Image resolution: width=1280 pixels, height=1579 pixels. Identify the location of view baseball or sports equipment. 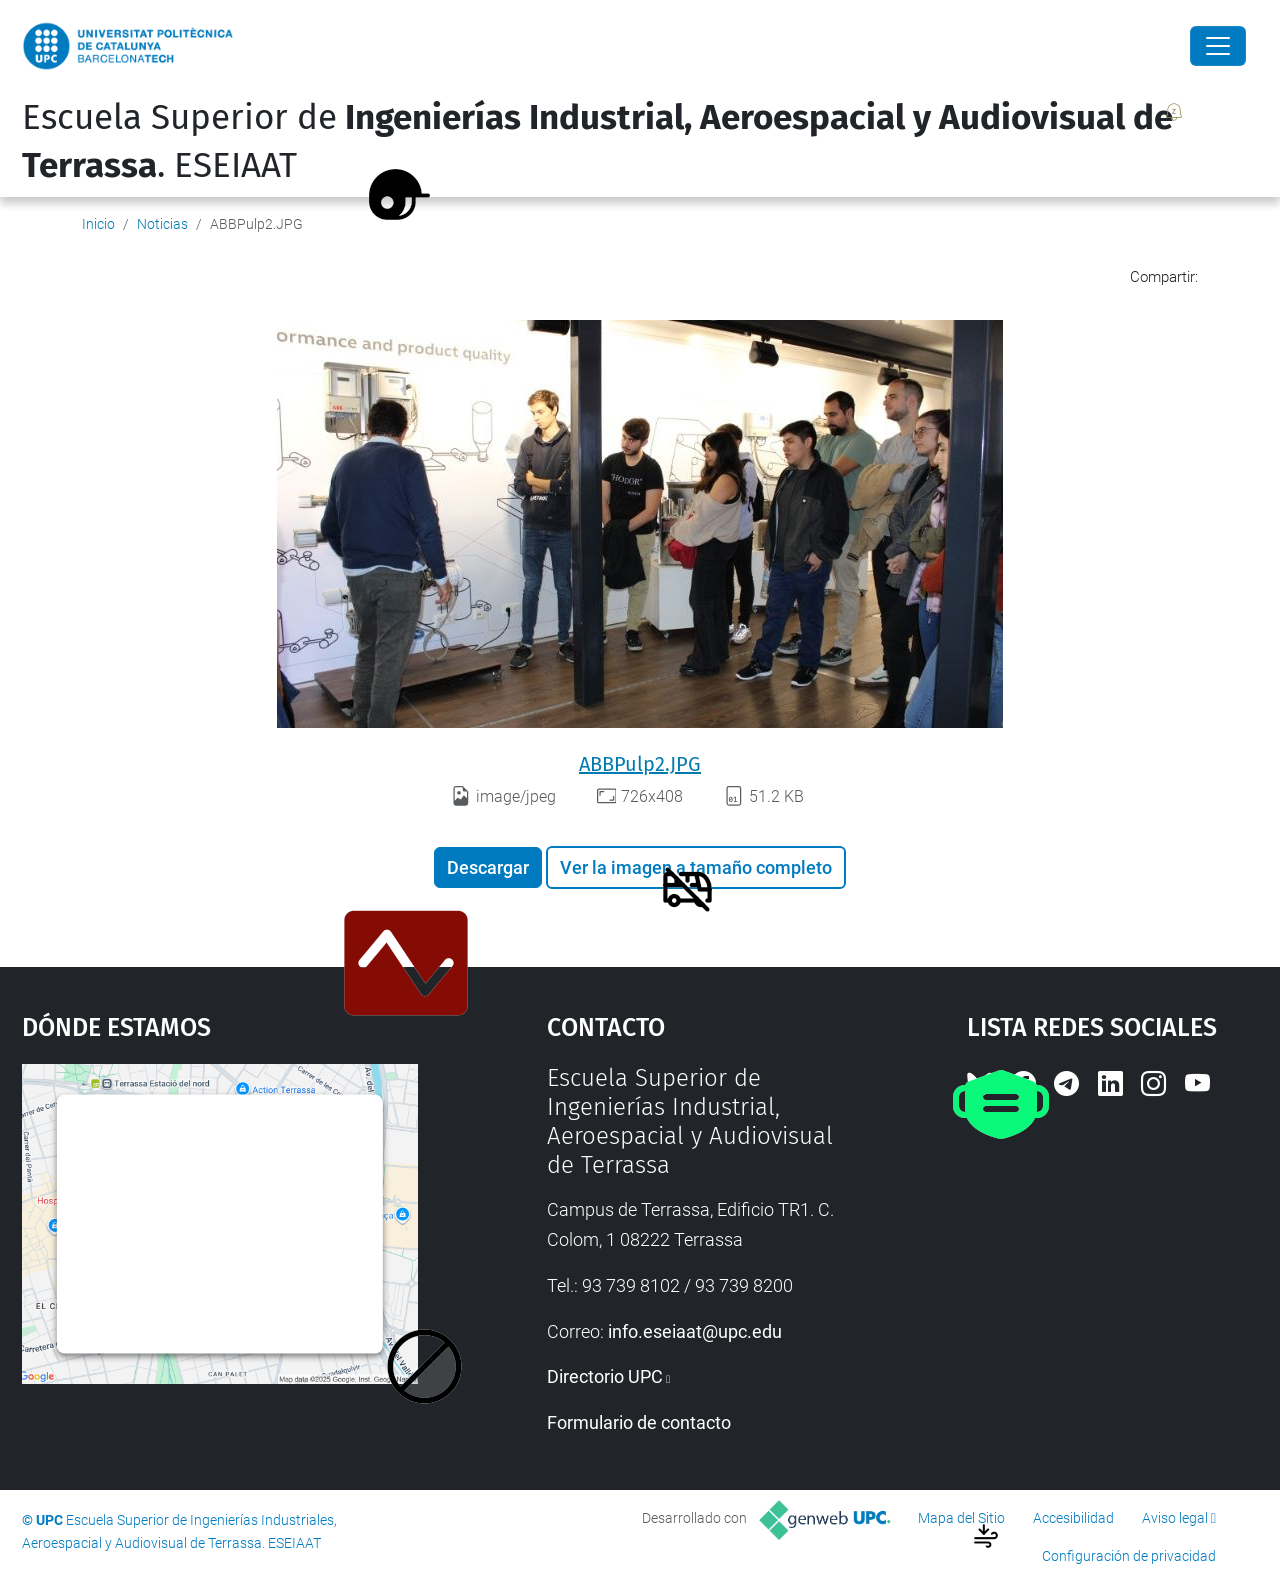
(397, 195).